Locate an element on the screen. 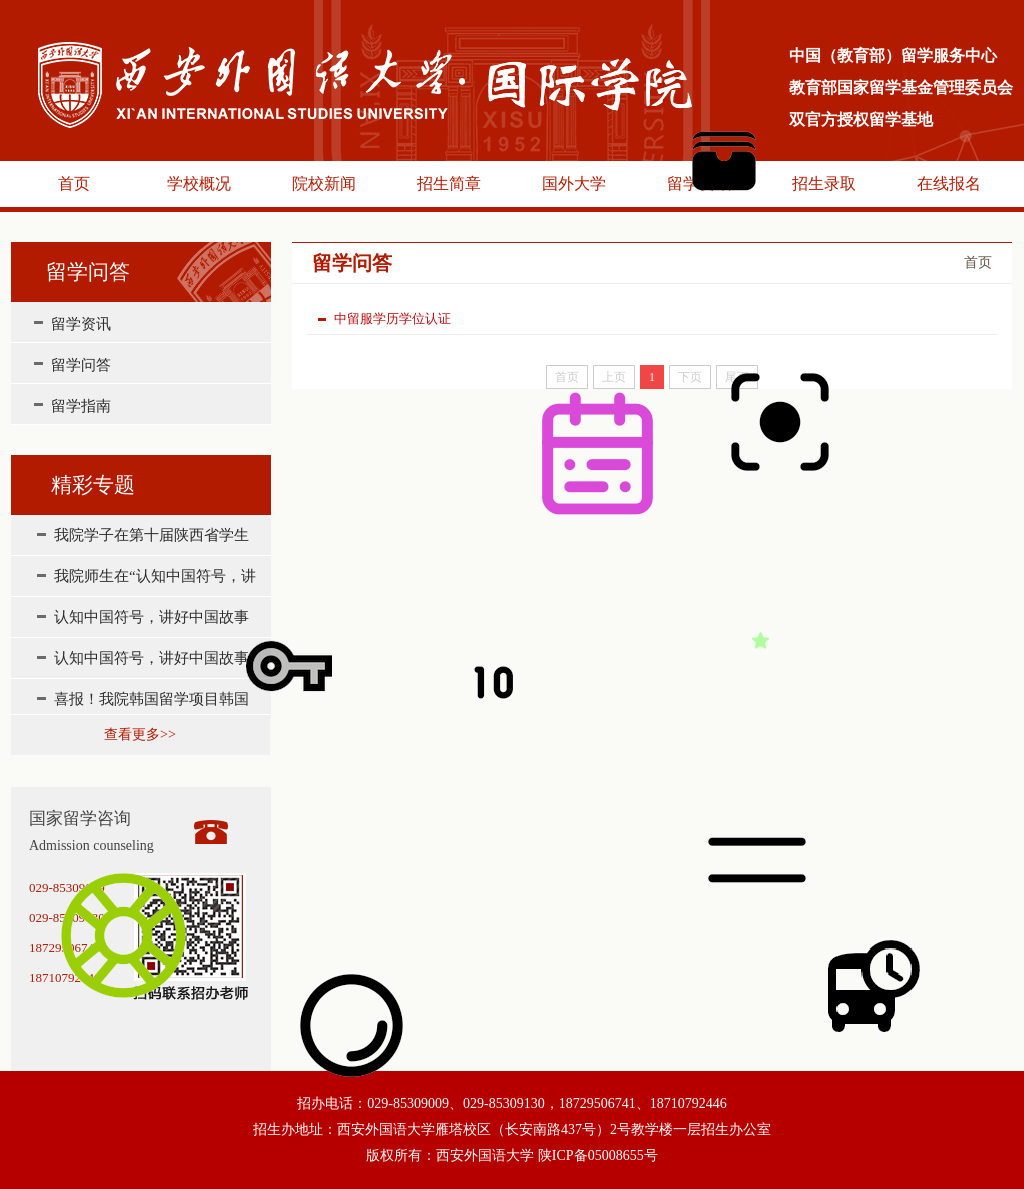 This screenshot has width=1024, height=1189. select a date range is located at coordinates (597, 453).